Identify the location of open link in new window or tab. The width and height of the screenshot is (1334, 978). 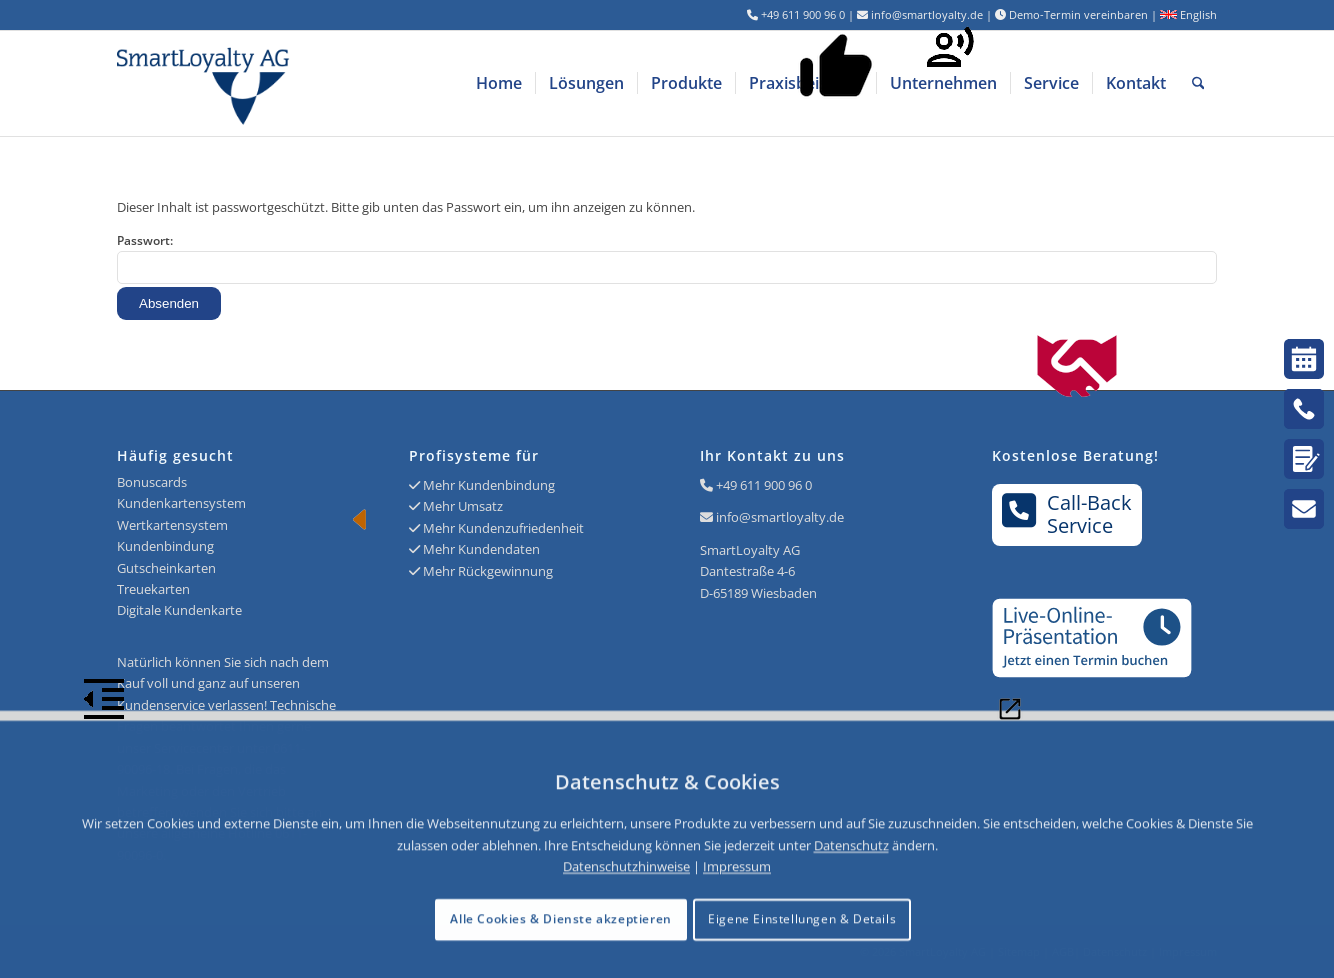
(1010, 709).